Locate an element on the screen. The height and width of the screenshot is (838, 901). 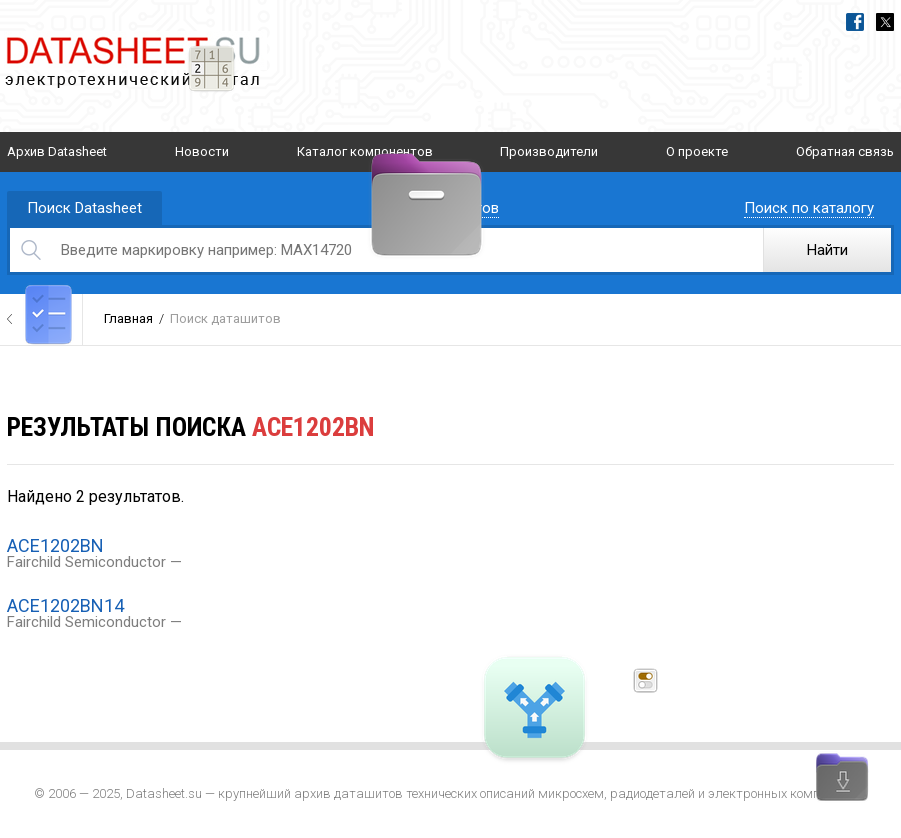
open your downloads folder is located at coordinates (842, 777).